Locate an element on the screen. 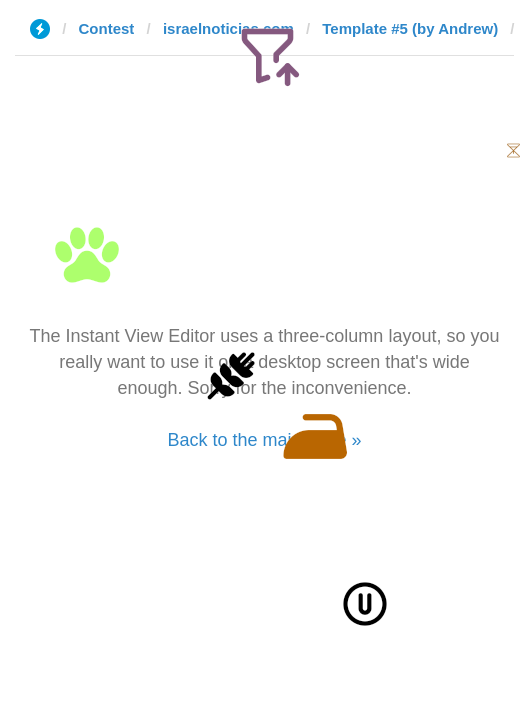  indicates a process is in progress is located at coordinates (513, 150).